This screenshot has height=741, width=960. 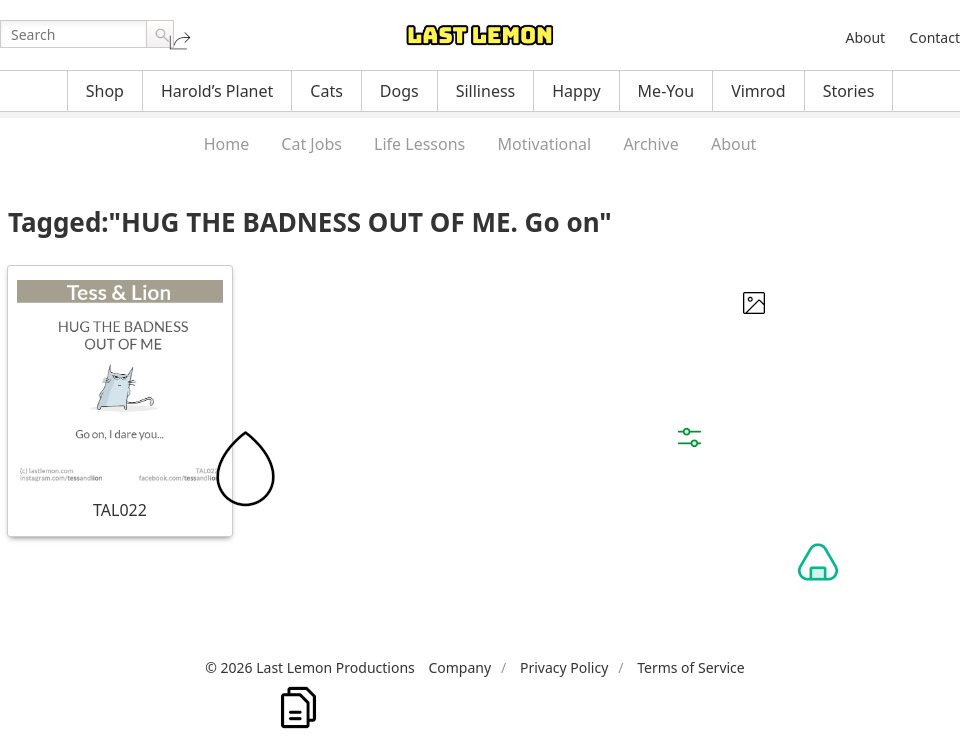 I want to click on view all files, so click(x=298, y=707).